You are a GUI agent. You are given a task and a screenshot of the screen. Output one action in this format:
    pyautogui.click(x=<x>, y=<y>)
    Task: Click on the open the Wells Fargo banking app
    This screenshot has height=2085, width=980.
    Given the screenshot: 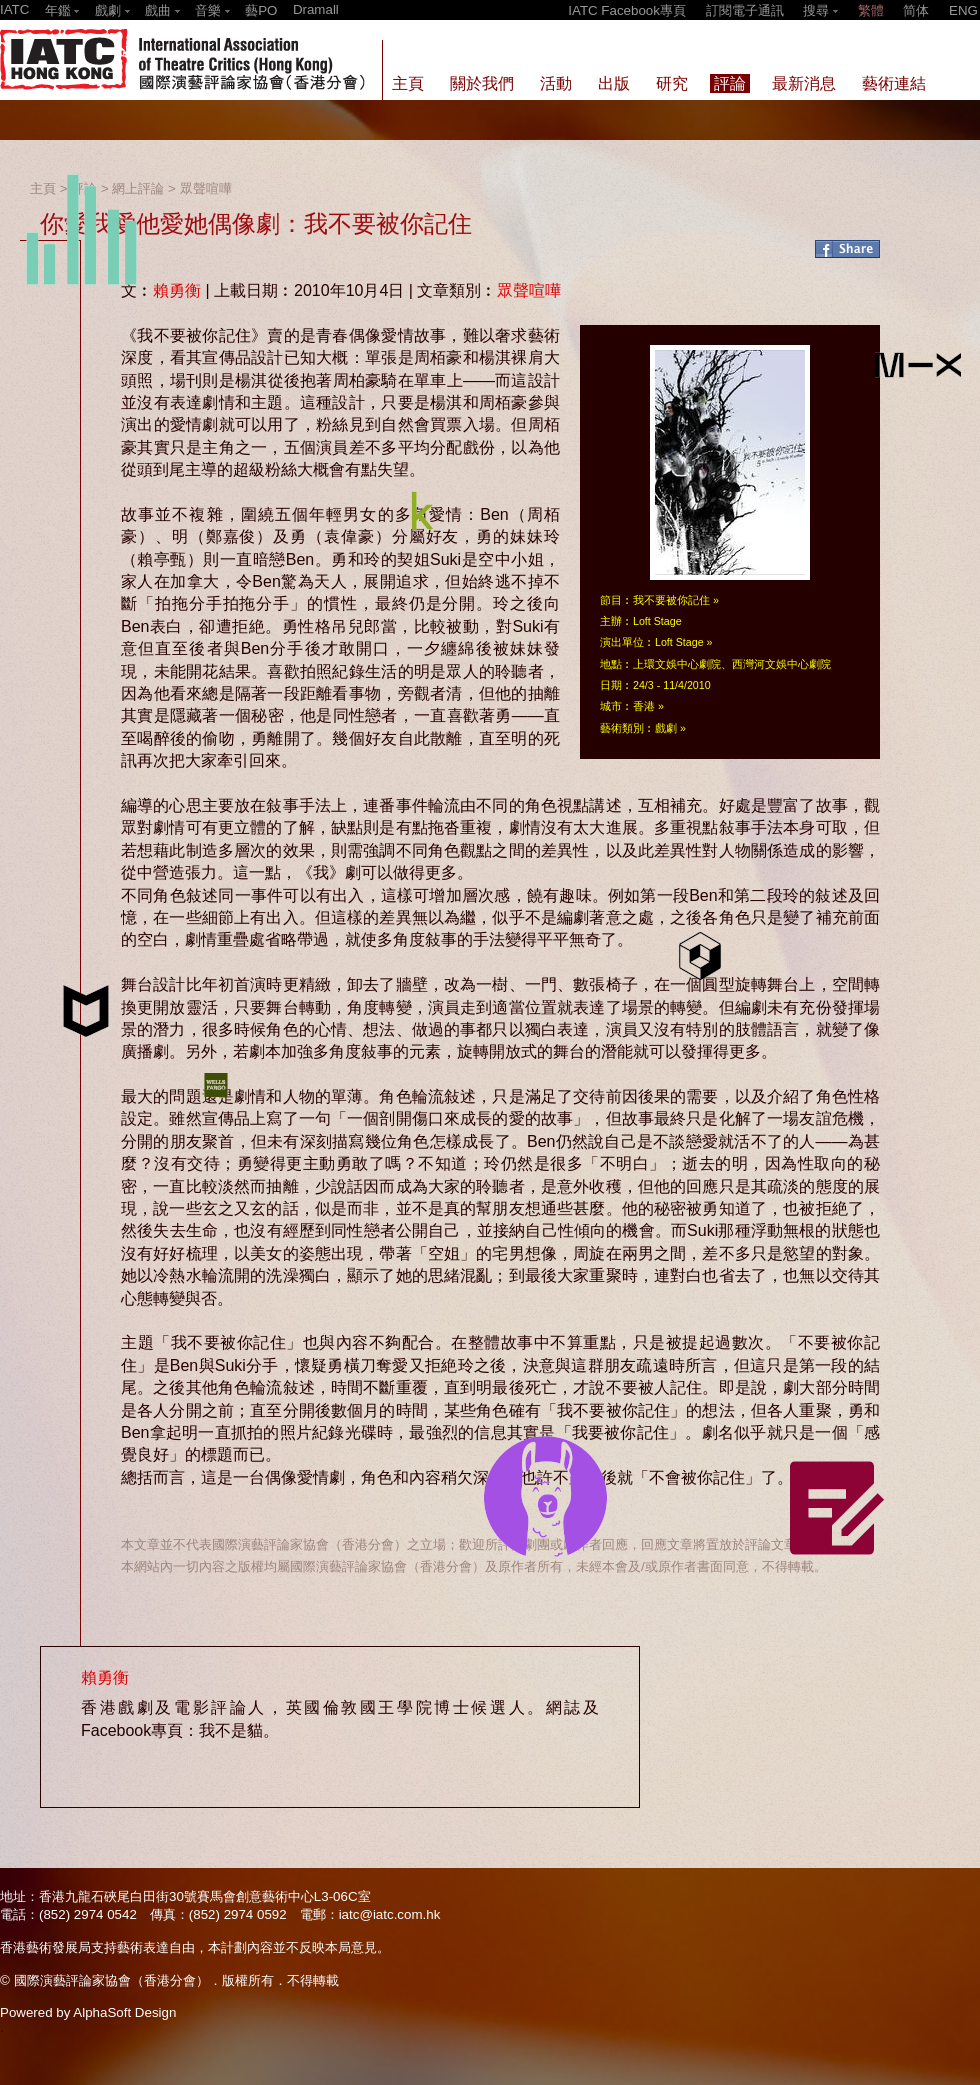 What is the action you would take?
    pyautogui.click(x=216, y=1085)
    